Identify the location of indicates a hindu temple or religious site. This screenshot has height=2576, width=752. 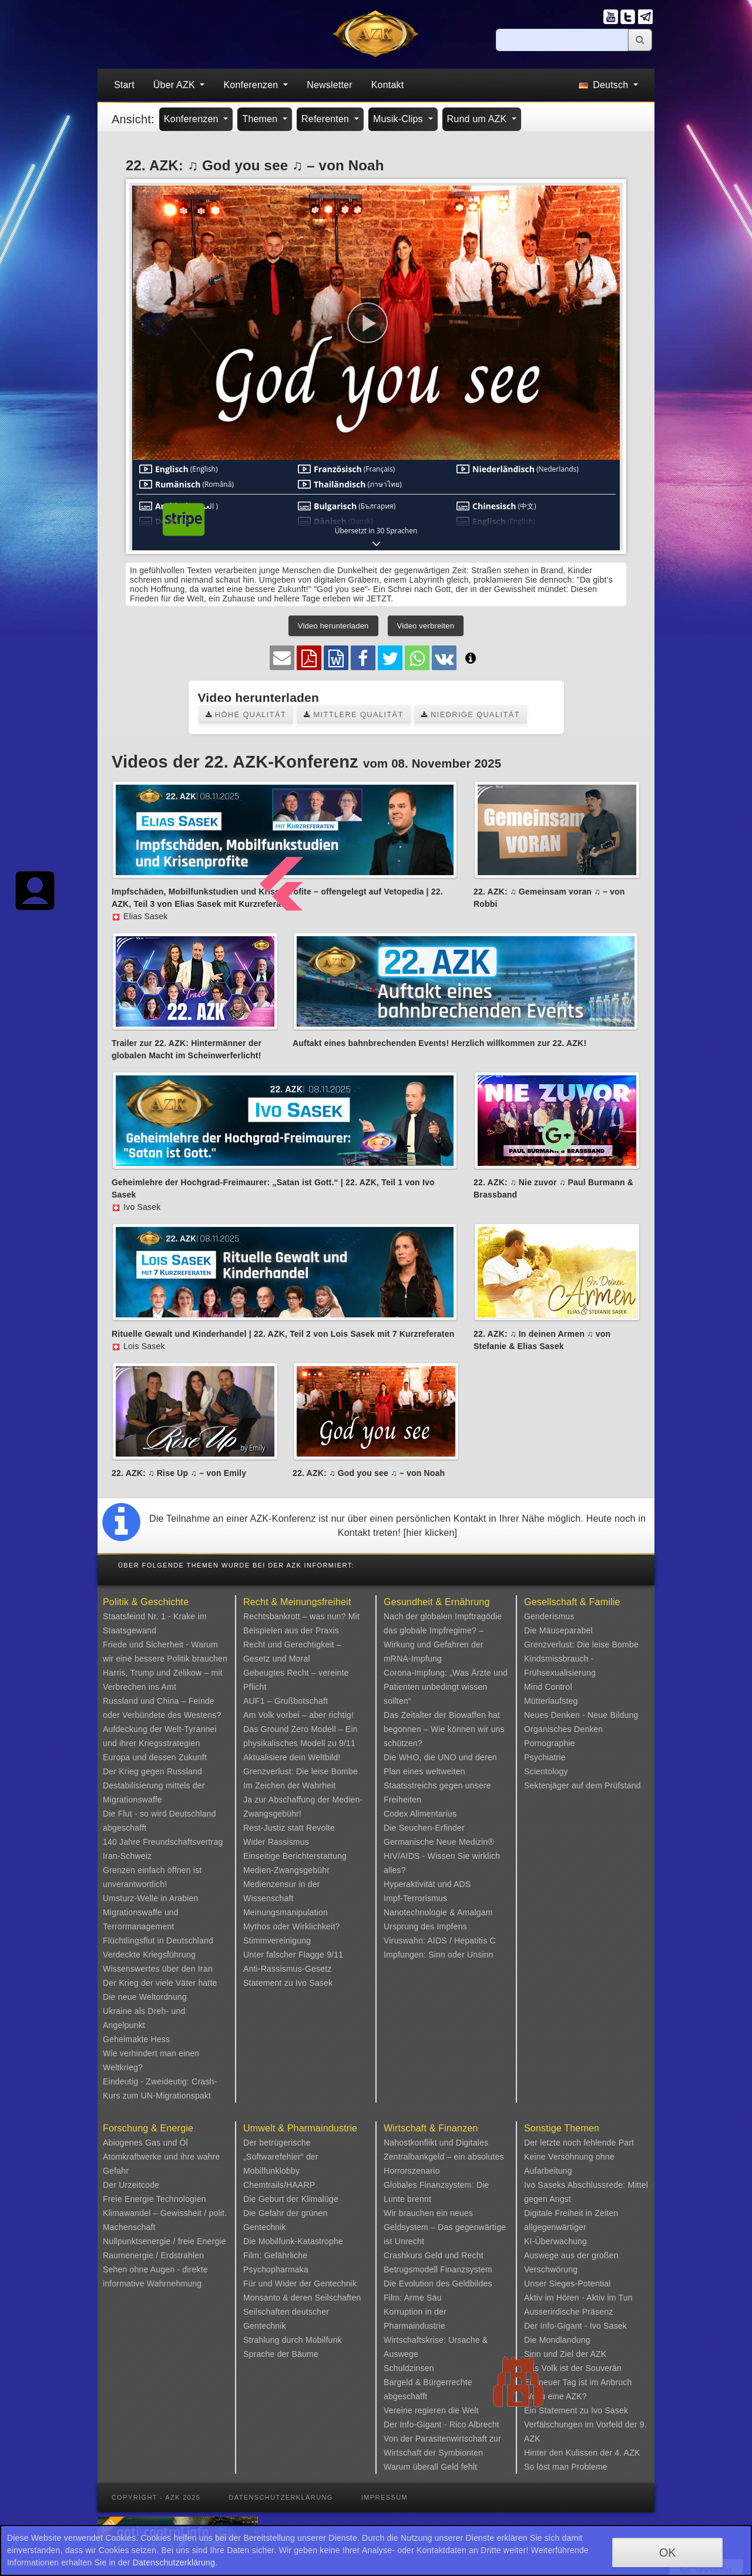
(518, 2382).